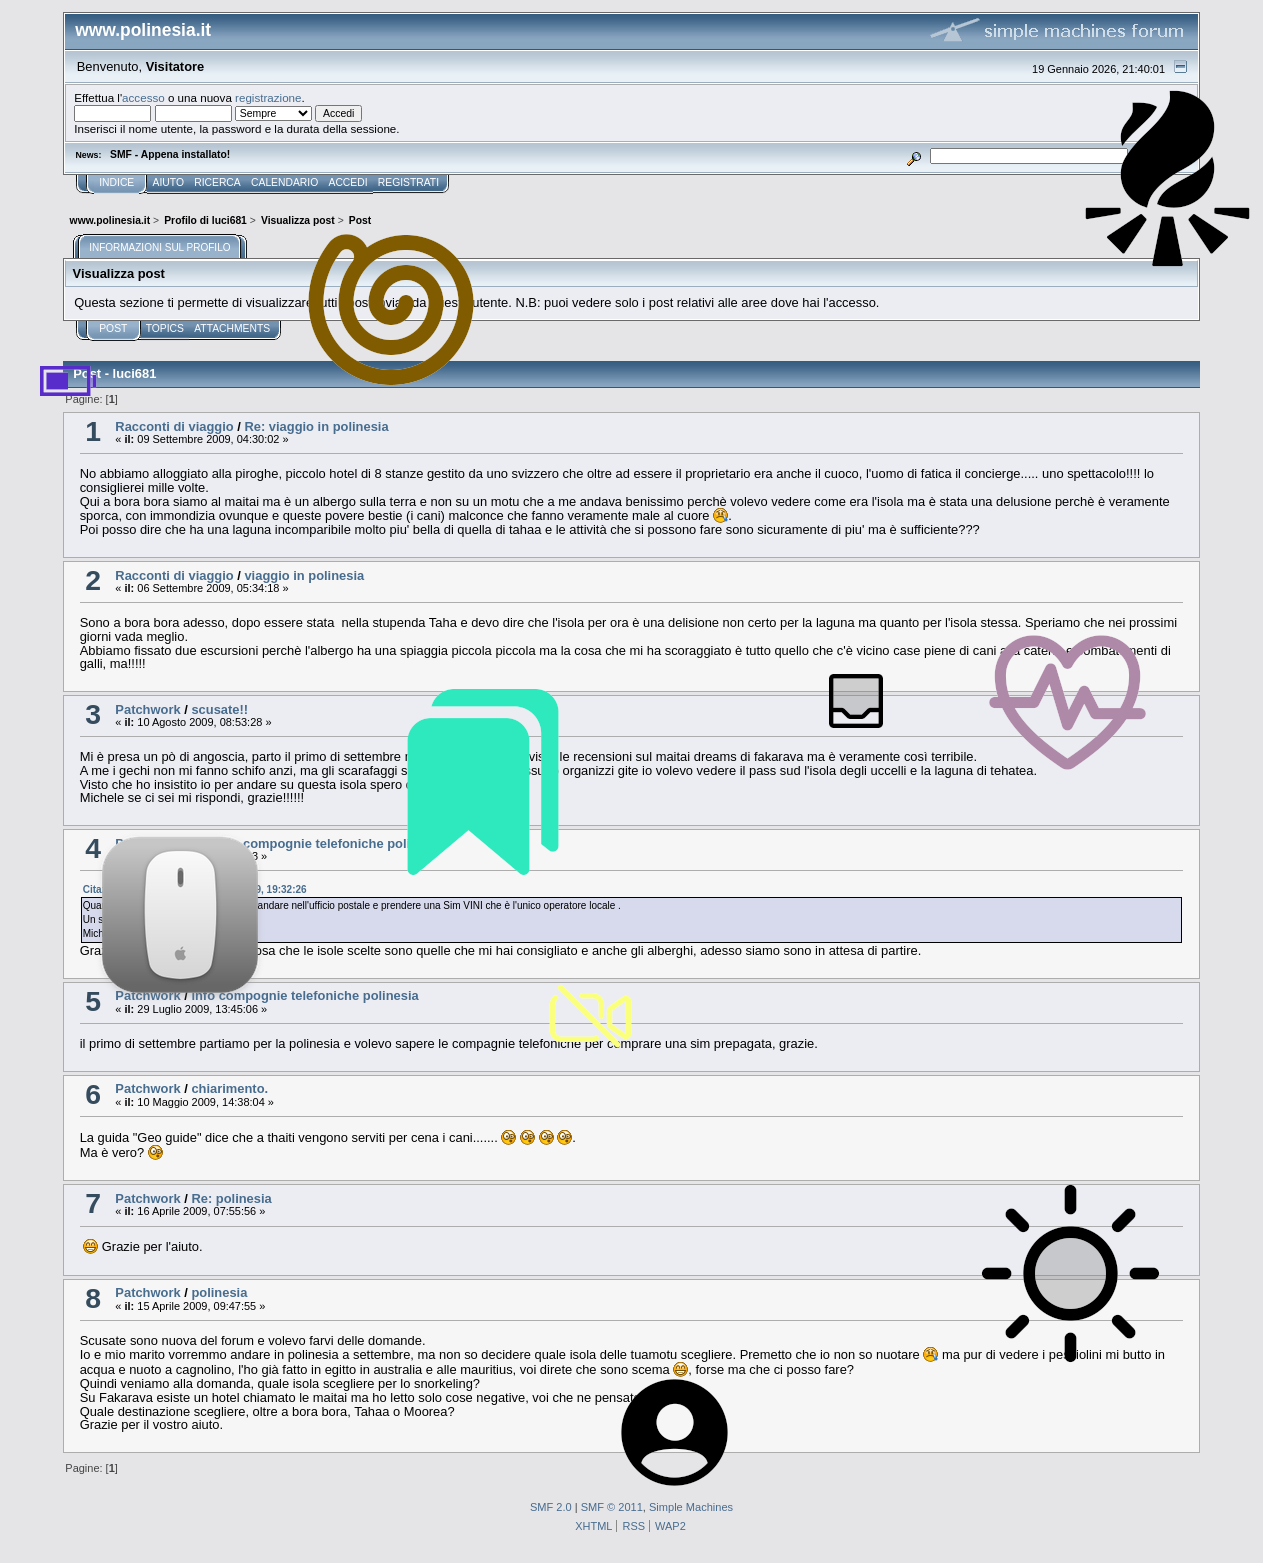  Describe the element at coordinates (1070, 1273) in the screenshot. I see `toggle light mode or theme` at that location.